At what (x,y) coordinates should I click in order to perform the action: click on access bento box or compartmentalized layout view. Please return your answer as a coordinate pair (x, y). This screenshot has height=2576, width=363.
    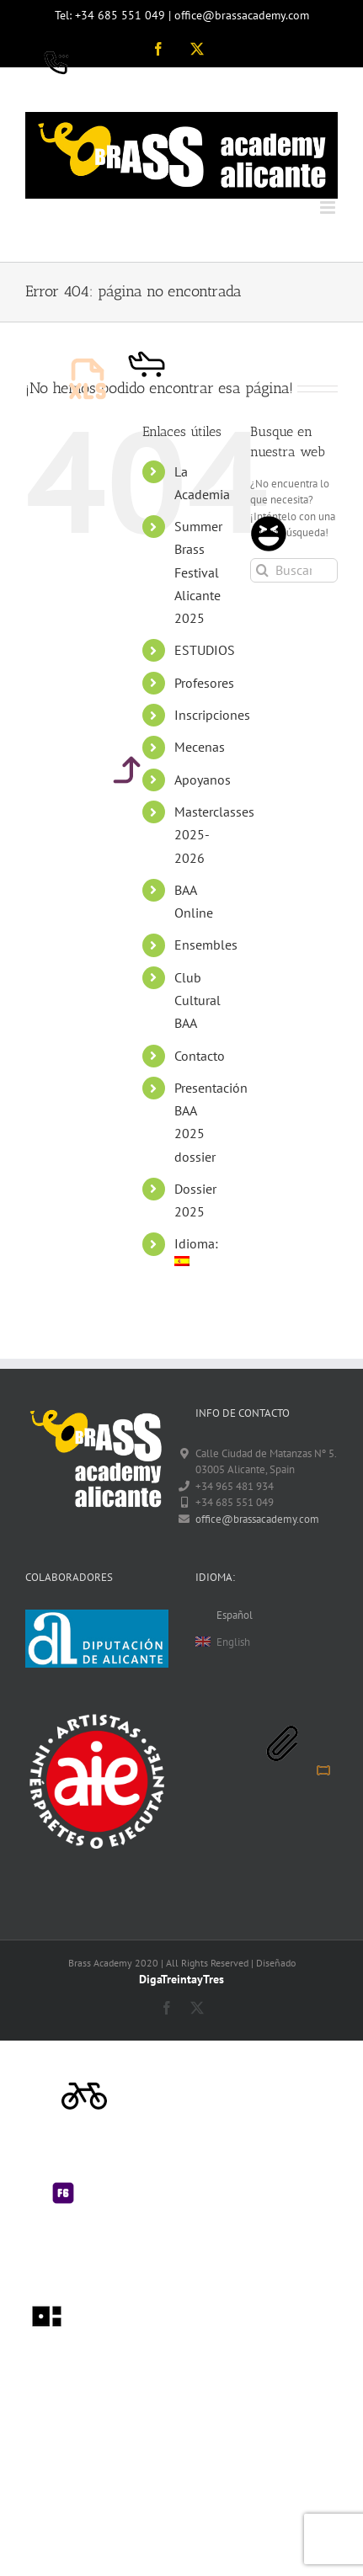
    Looking at the image, I should click on (46, 2316).